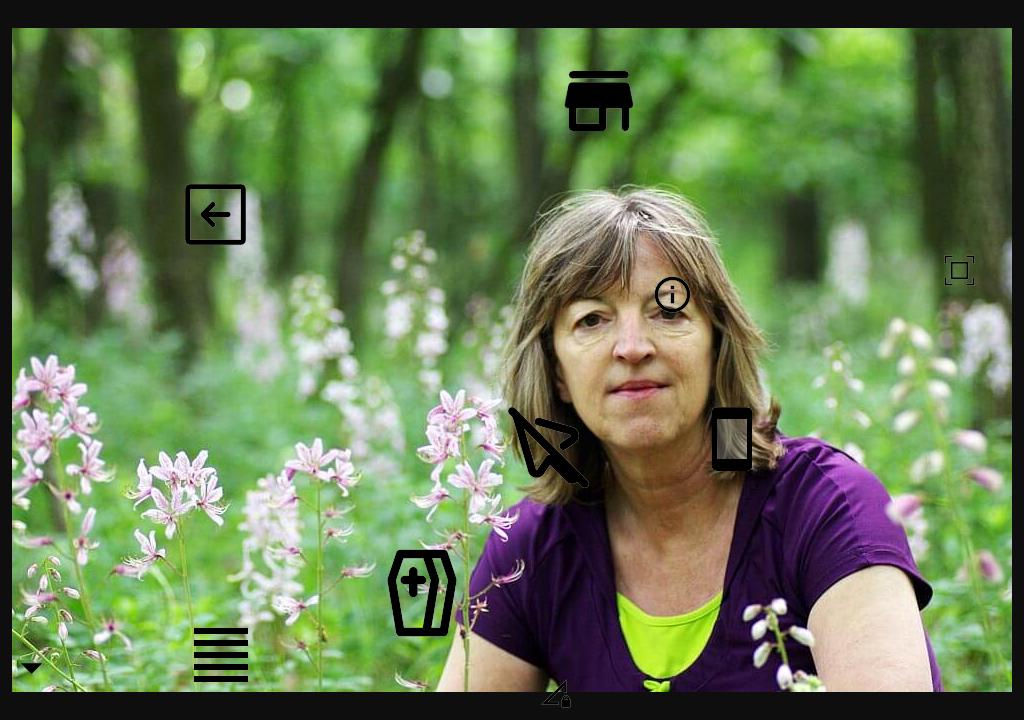  Describe the element at coordinates (959, 270) in the screenshot. I see `scan a QR code or barcode` at that location.